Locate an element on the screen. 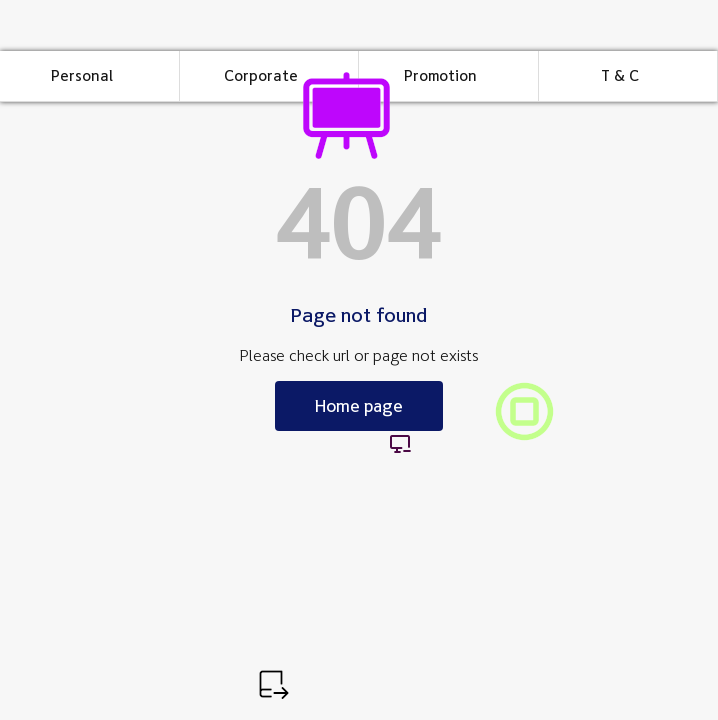 This screenshot has width=718, height=720. open presentation mode is located at coordinates (346, 115).